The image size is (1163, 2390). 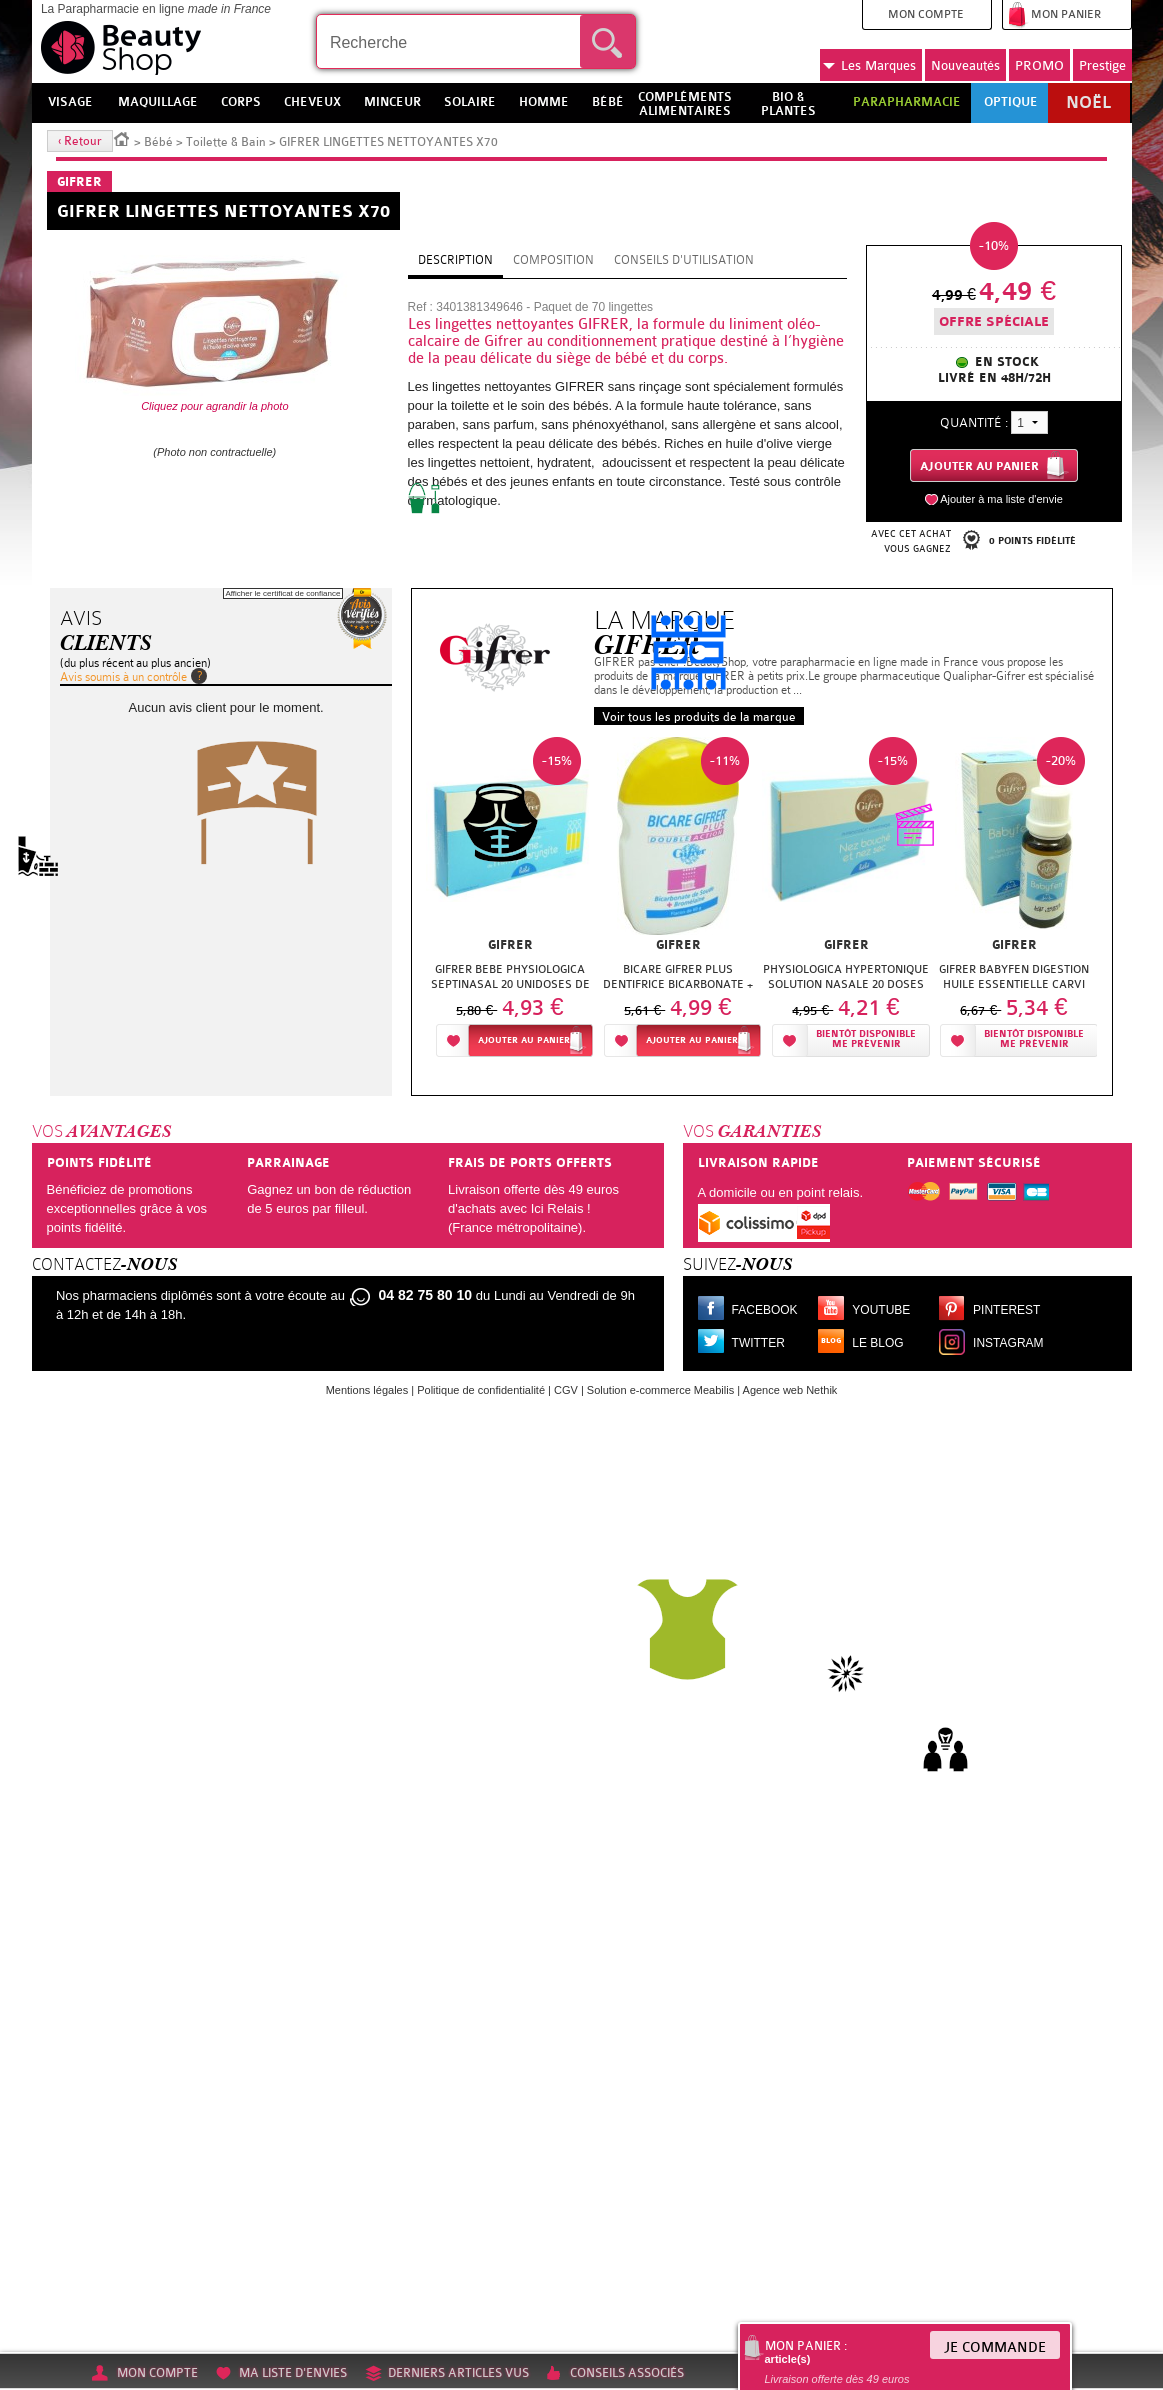 What do you see at coordinates (688, 652) in the screenshot?
I see `access game inventory or storage grid` at bounding box center [688, 652].